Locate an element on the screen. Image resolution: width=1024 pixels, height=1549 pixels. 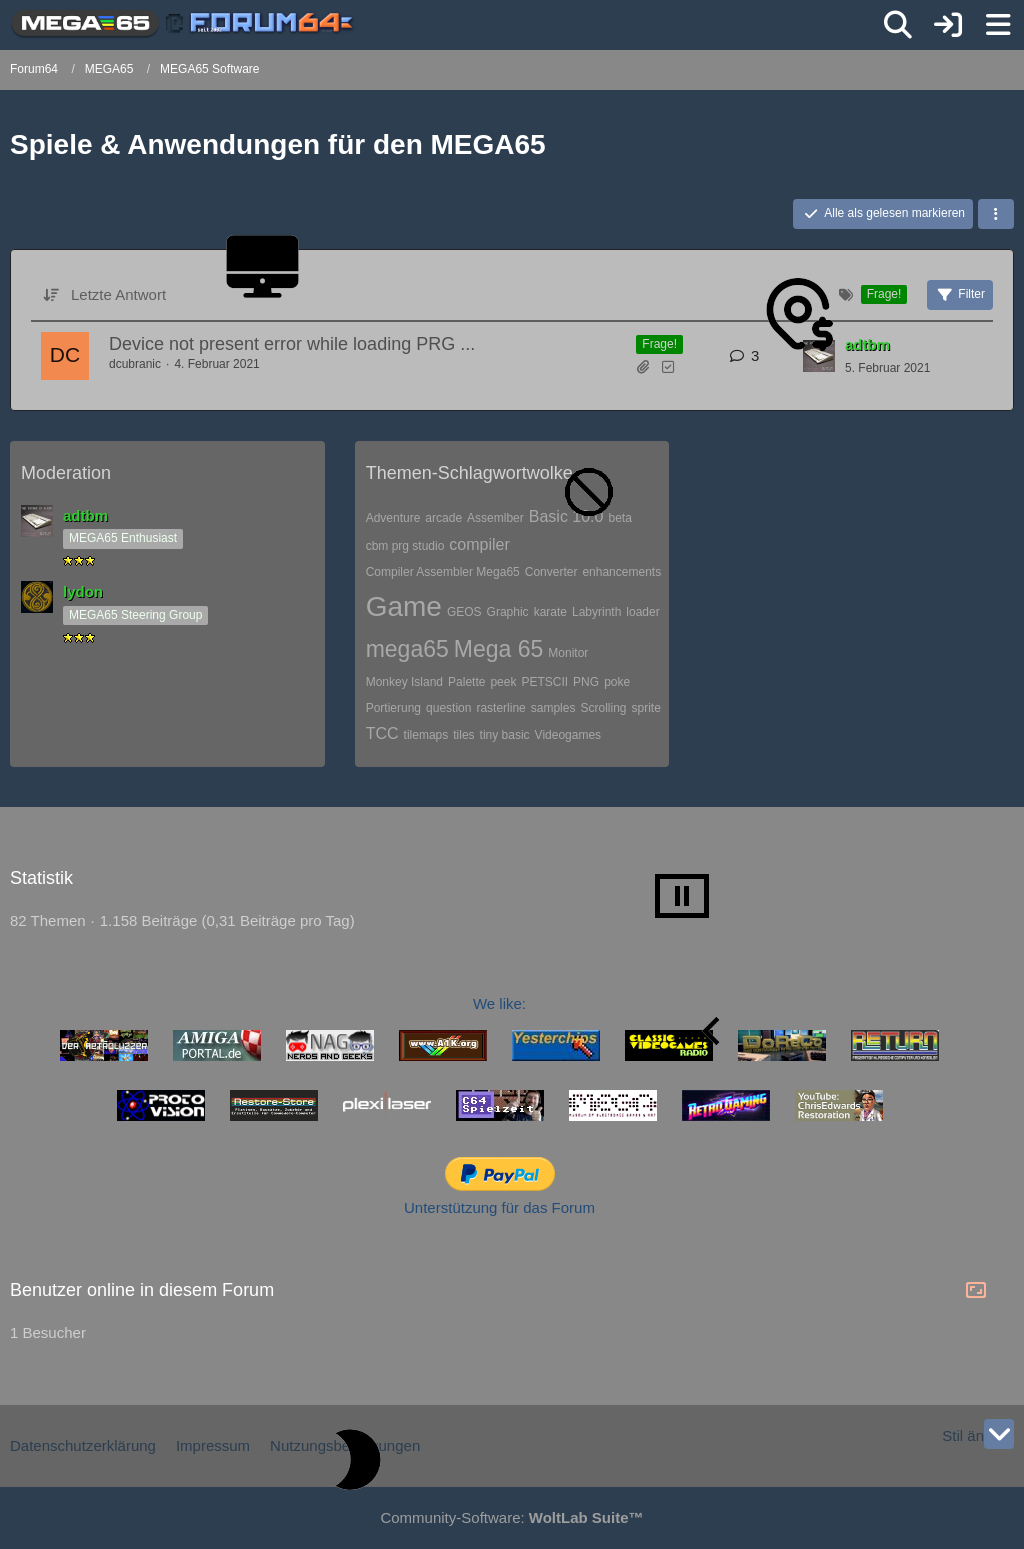
find nearby financial services or ATMs is located at coordinates (798, 313).